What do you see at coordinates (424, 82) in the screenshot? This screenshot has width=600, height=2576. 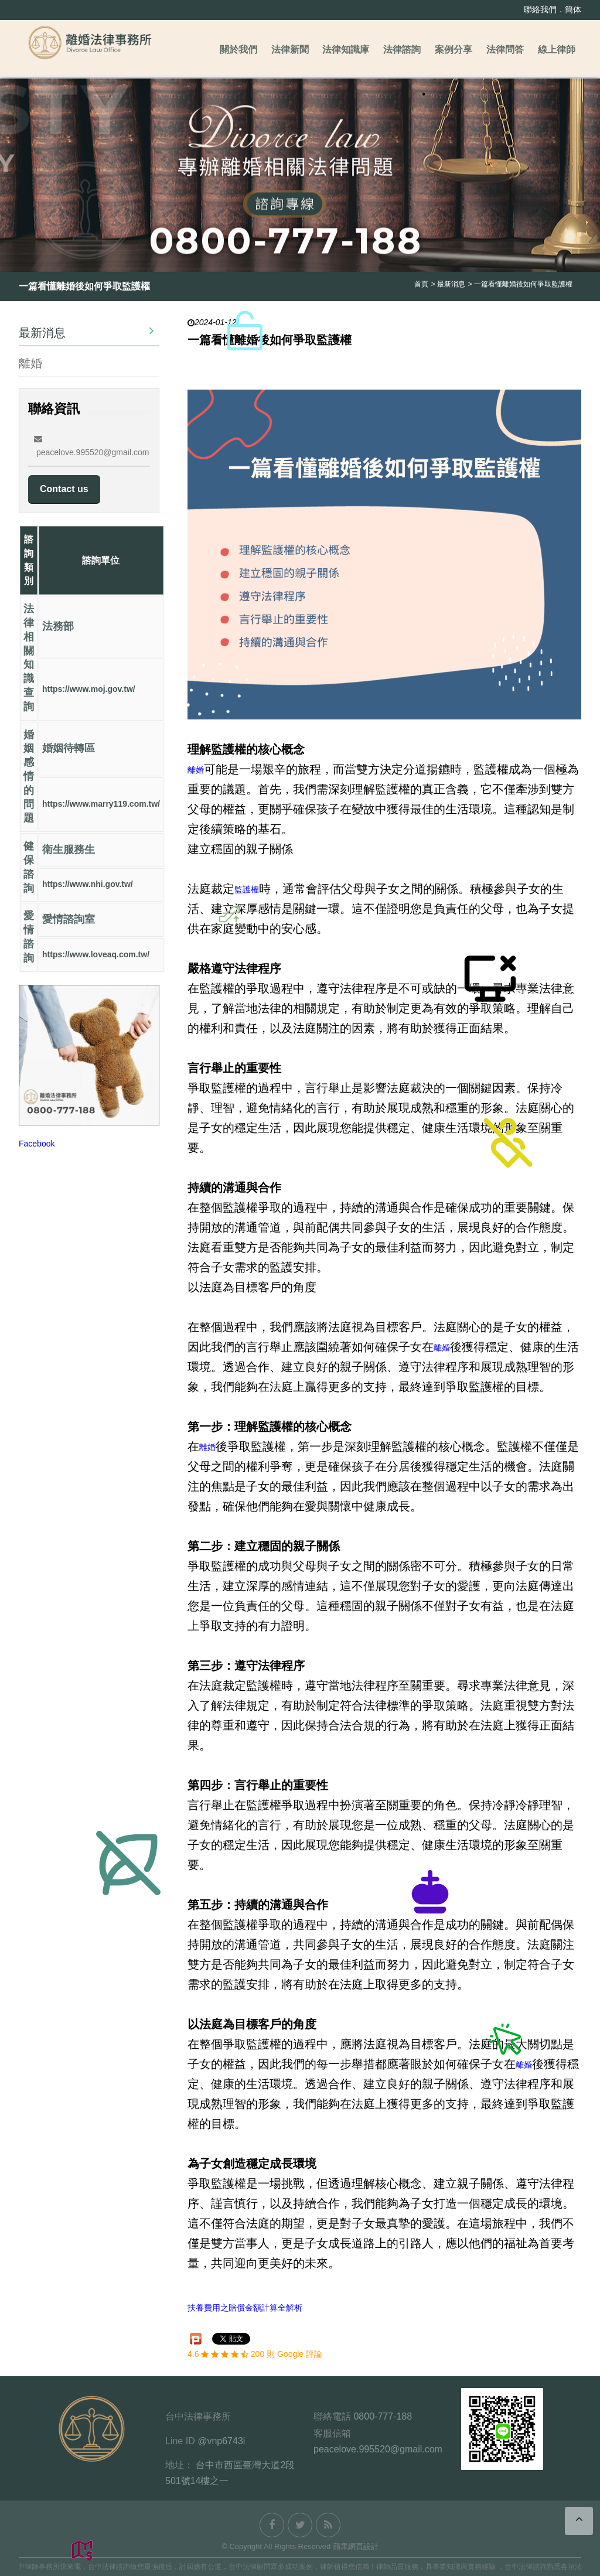 I see `no wifi signal available` at bounding box center [424, 82].